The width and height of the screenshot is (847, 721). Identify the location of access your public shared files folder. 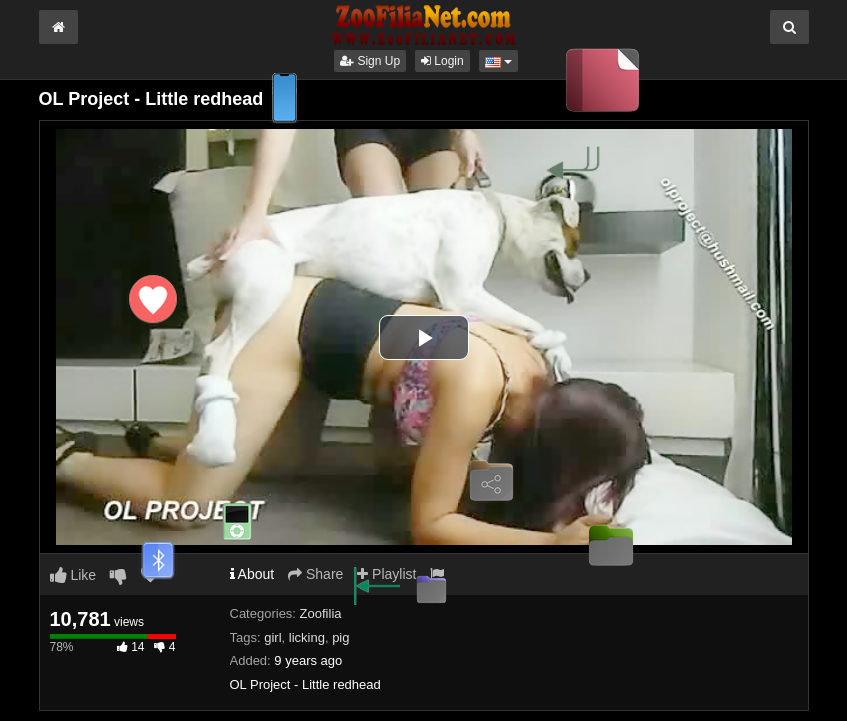
(491, 480).